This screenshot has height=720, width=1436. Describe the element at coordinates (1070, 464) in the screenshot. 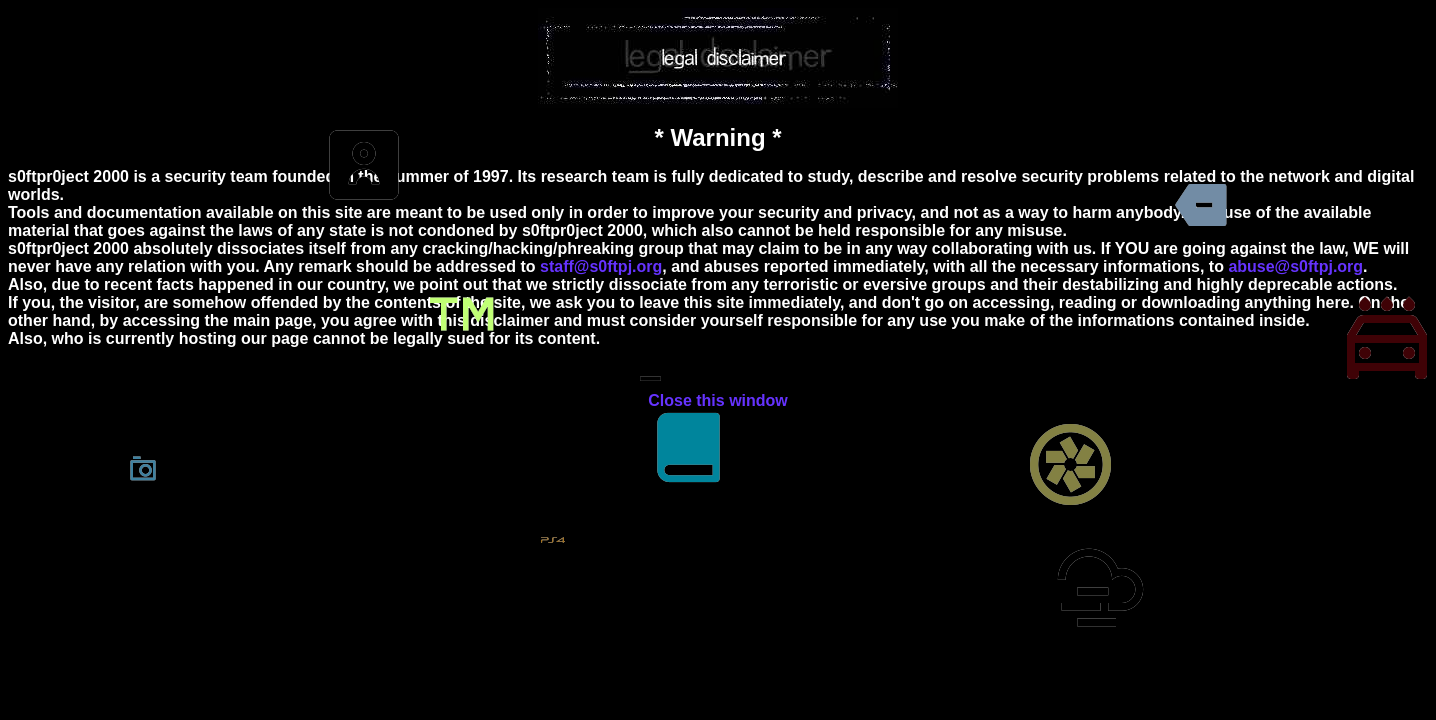

I see `open Pivotal Tracker app` at that location.